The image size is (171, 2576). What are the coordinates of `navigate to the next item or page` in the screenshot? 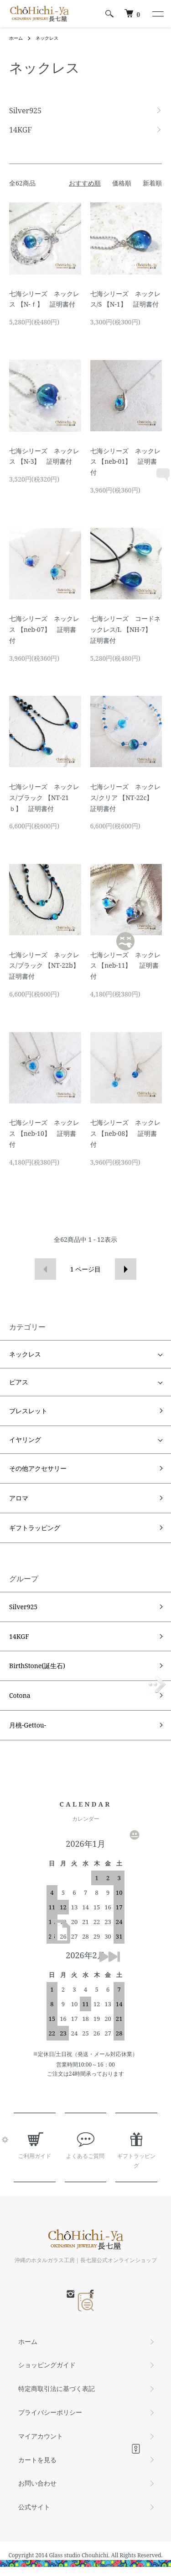 It's located at (157, 1684).